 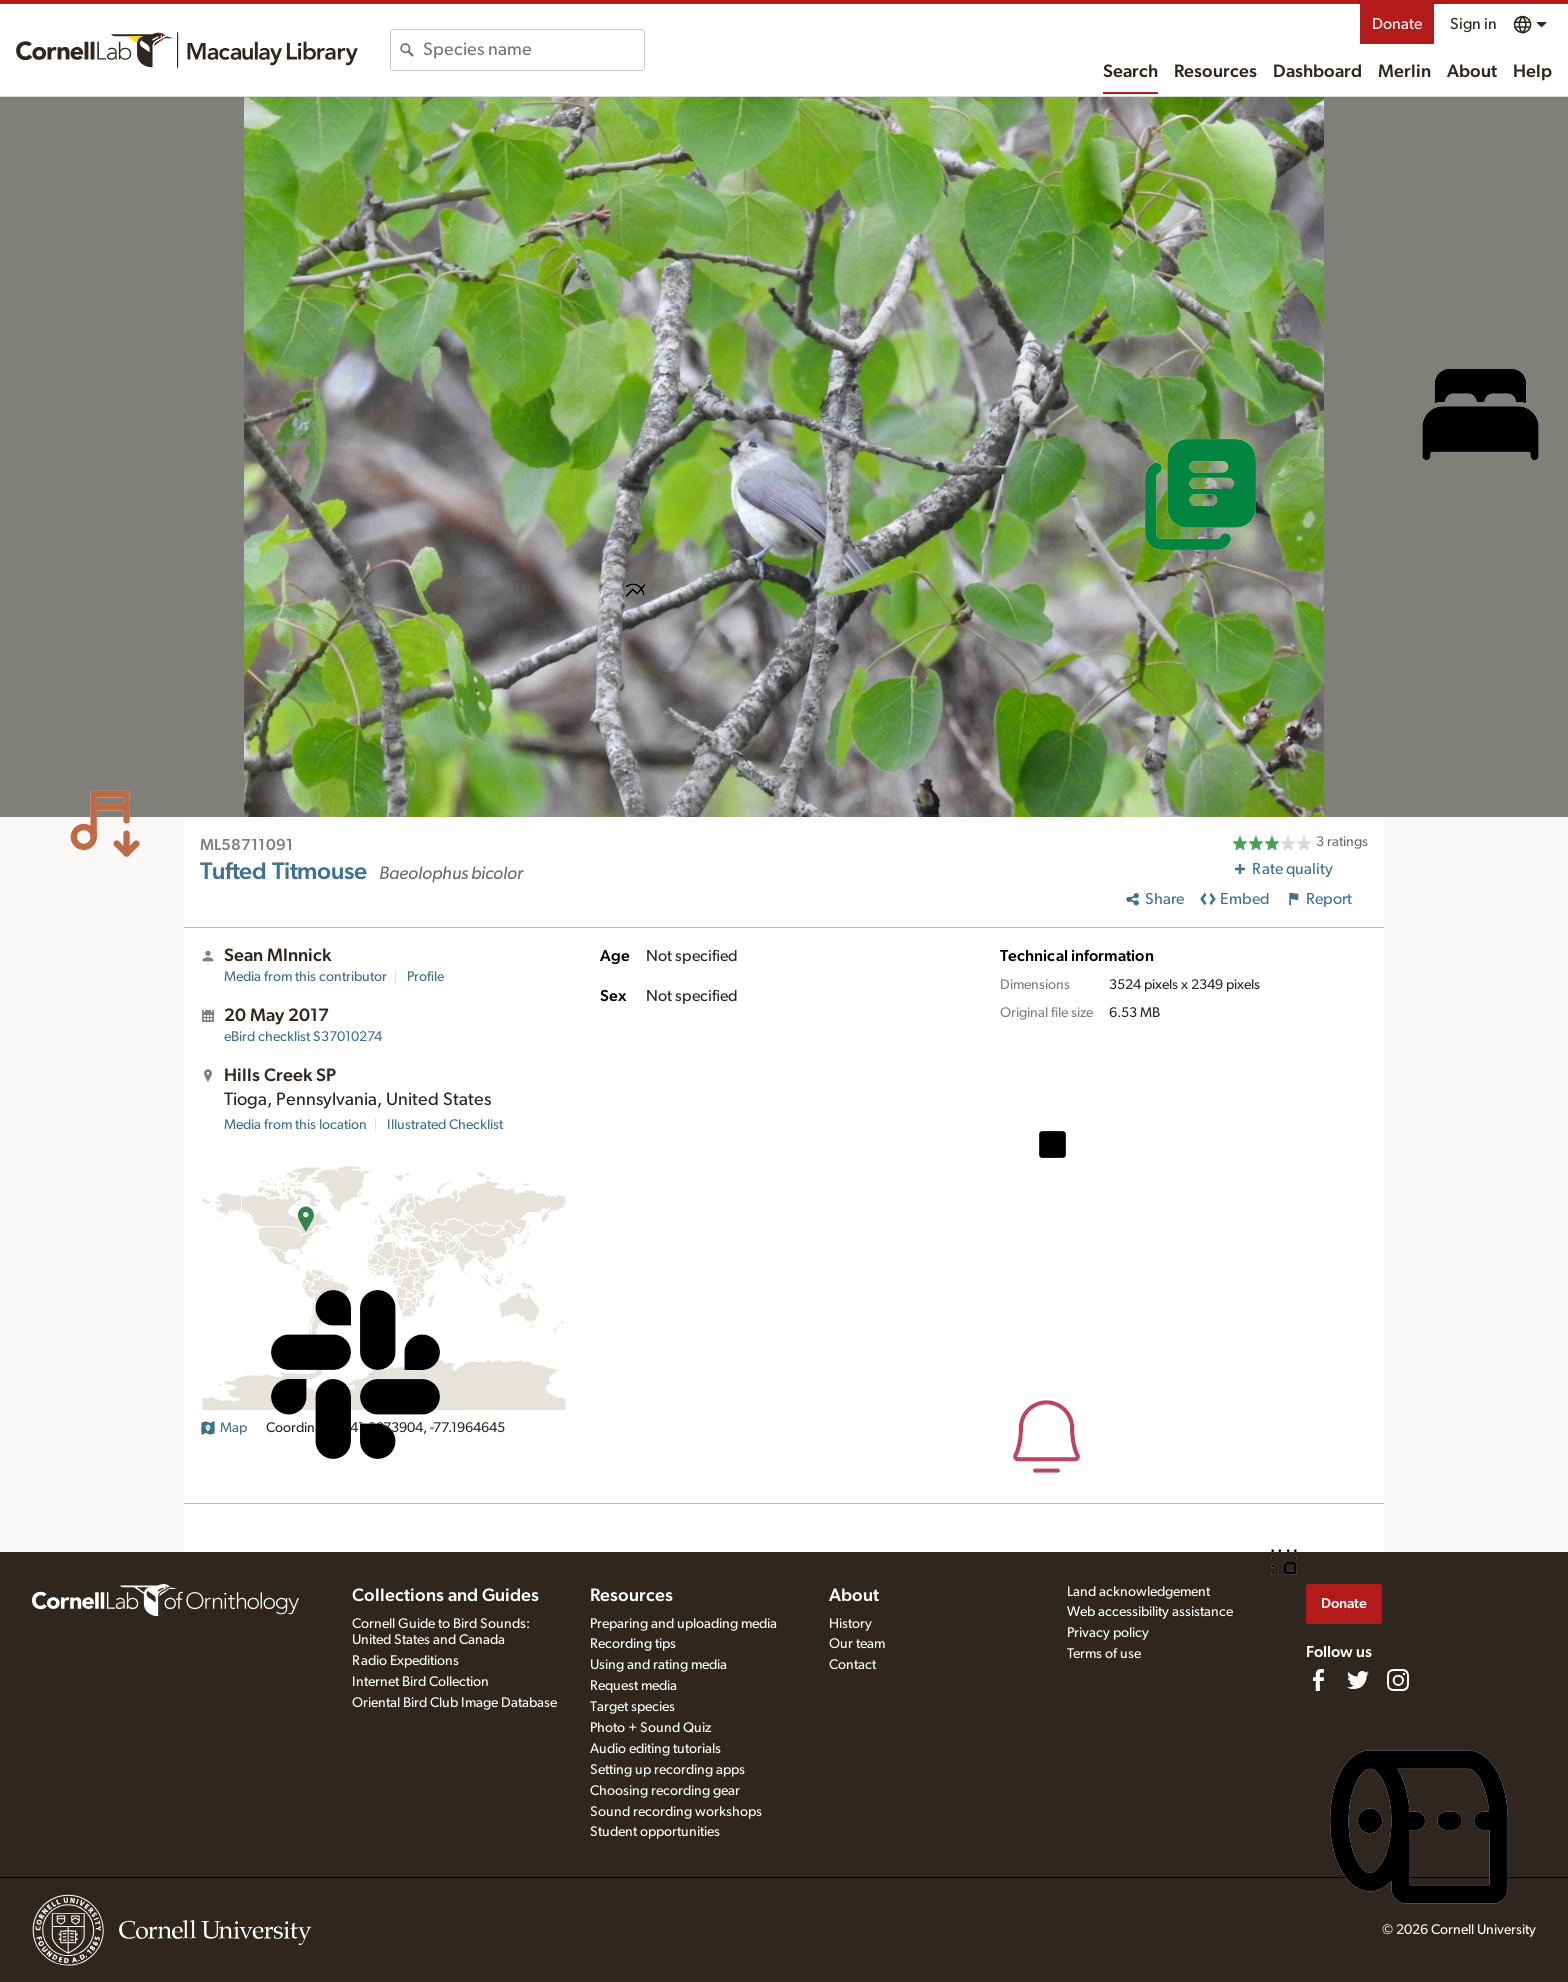 What do you see at coordinates (635, 590) in the screenshot?
I see `view multi-series data trends` at bounding box center [635, 590].